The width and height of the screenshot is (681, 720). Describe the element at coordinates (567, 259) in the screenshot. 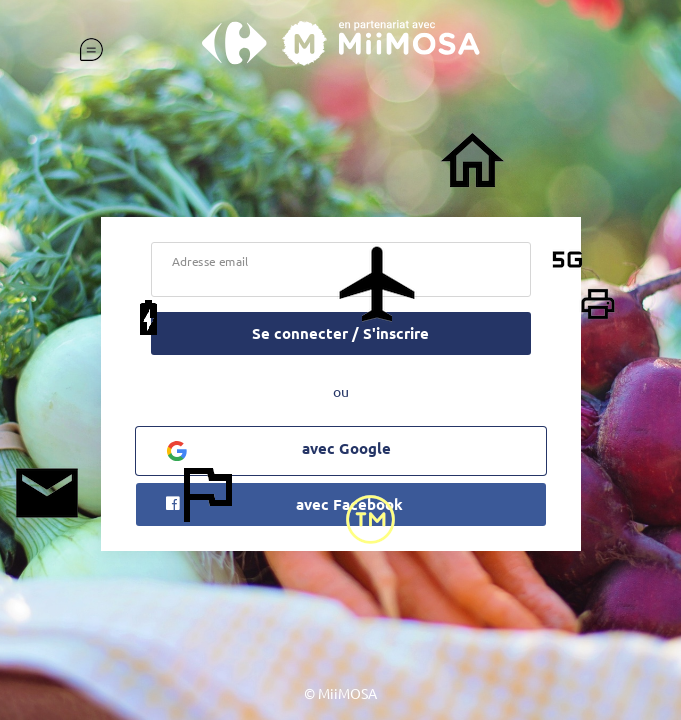

I see `indicates 5G network connectivity` at that location.